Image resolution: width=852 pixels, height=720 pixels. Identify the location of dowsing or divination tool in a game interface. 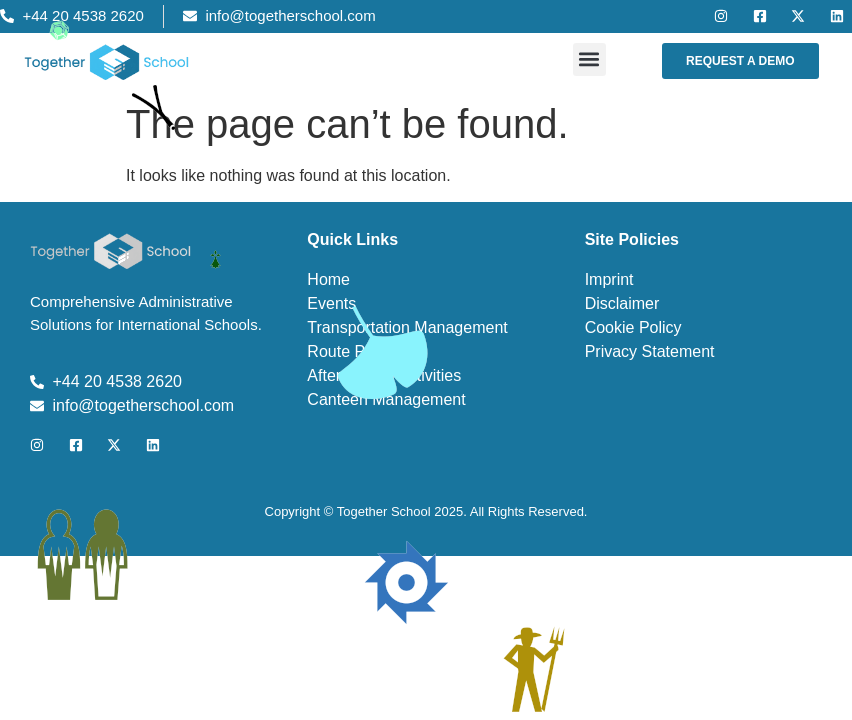
(153, 107).